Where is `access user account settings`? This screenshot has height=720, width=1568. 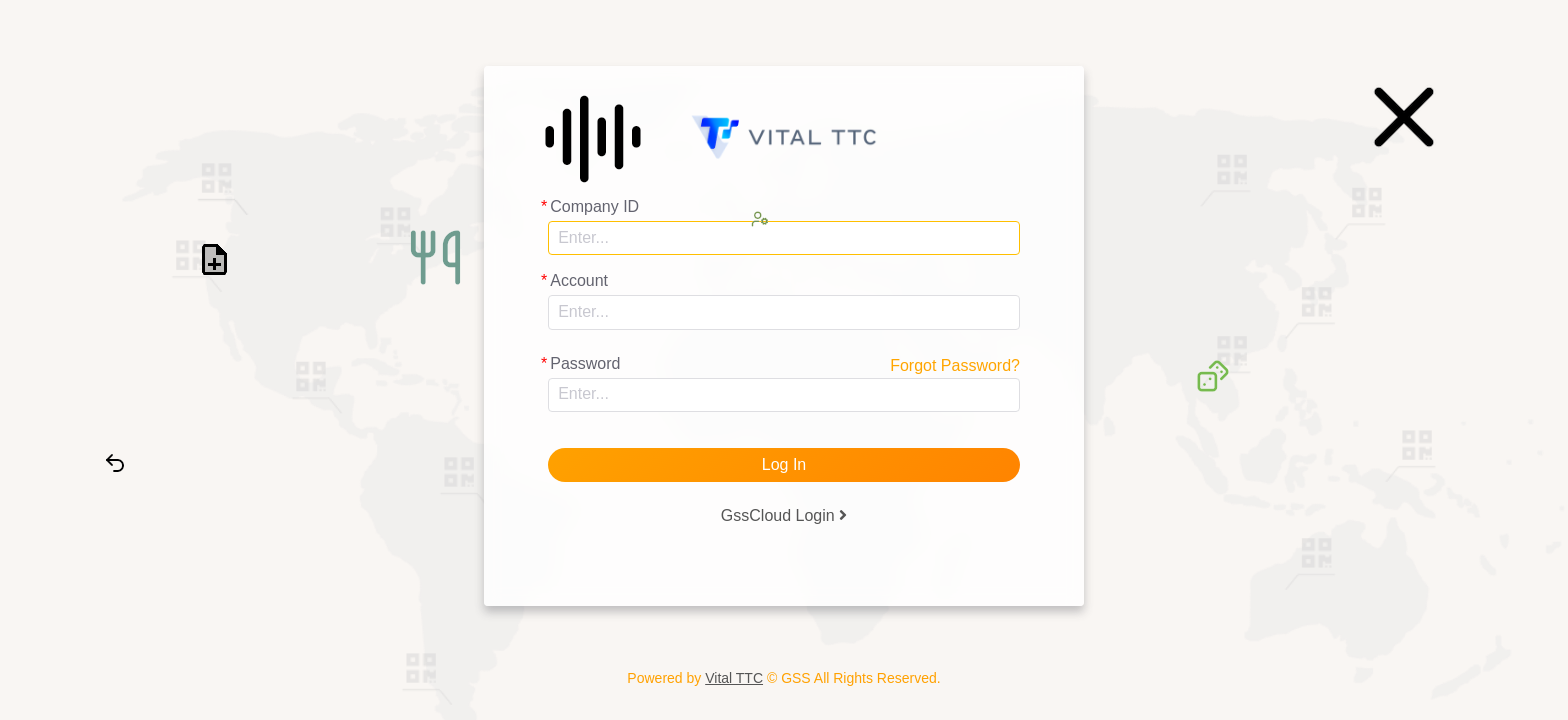 access user account settings is located at coordinates (760, 219).